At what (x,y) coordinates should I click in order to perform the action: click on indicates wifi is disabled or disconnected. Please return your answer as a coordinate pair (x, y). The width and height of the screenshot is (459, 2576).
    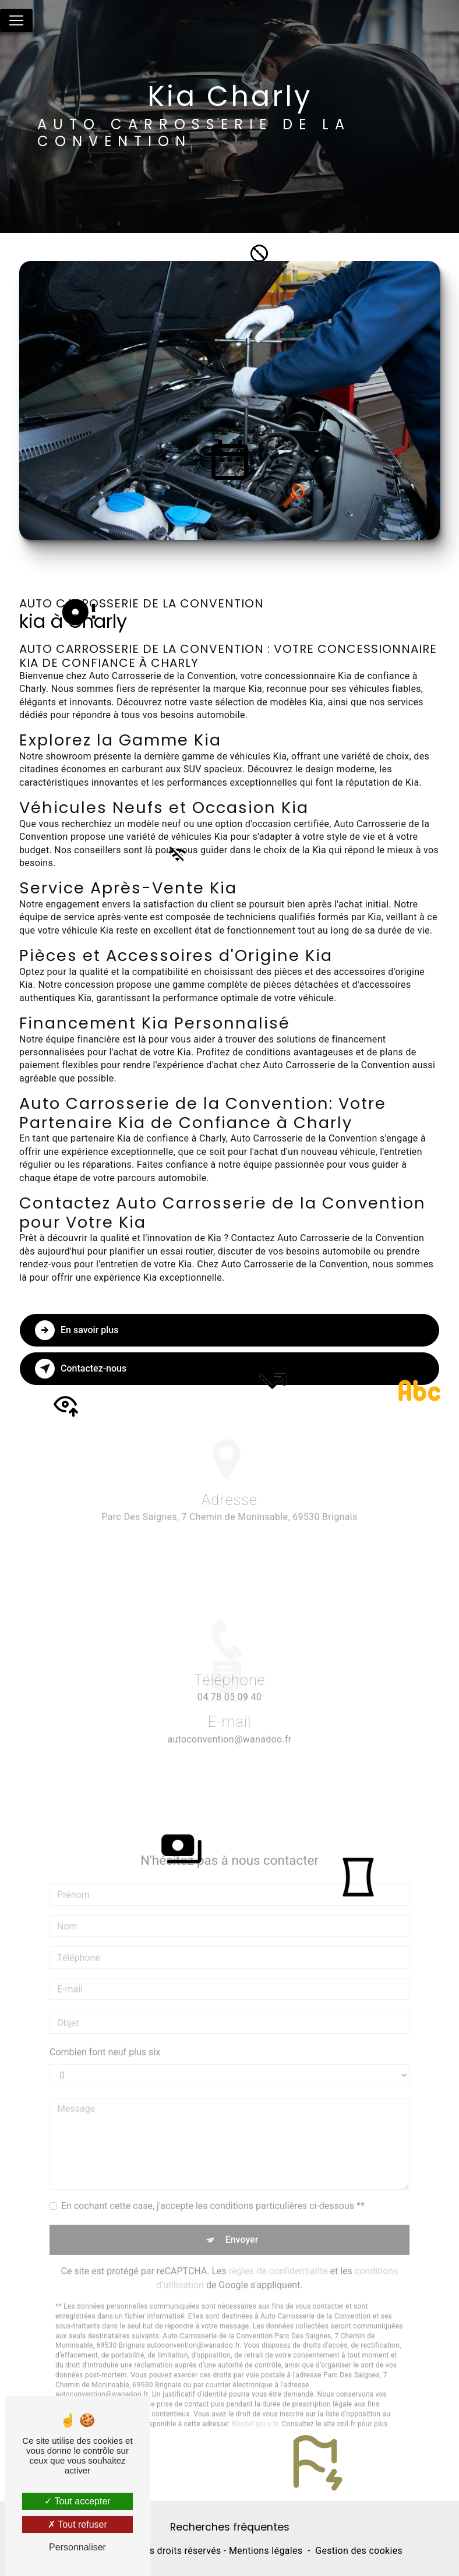
    Looking at the image, I should click on (177, 854).